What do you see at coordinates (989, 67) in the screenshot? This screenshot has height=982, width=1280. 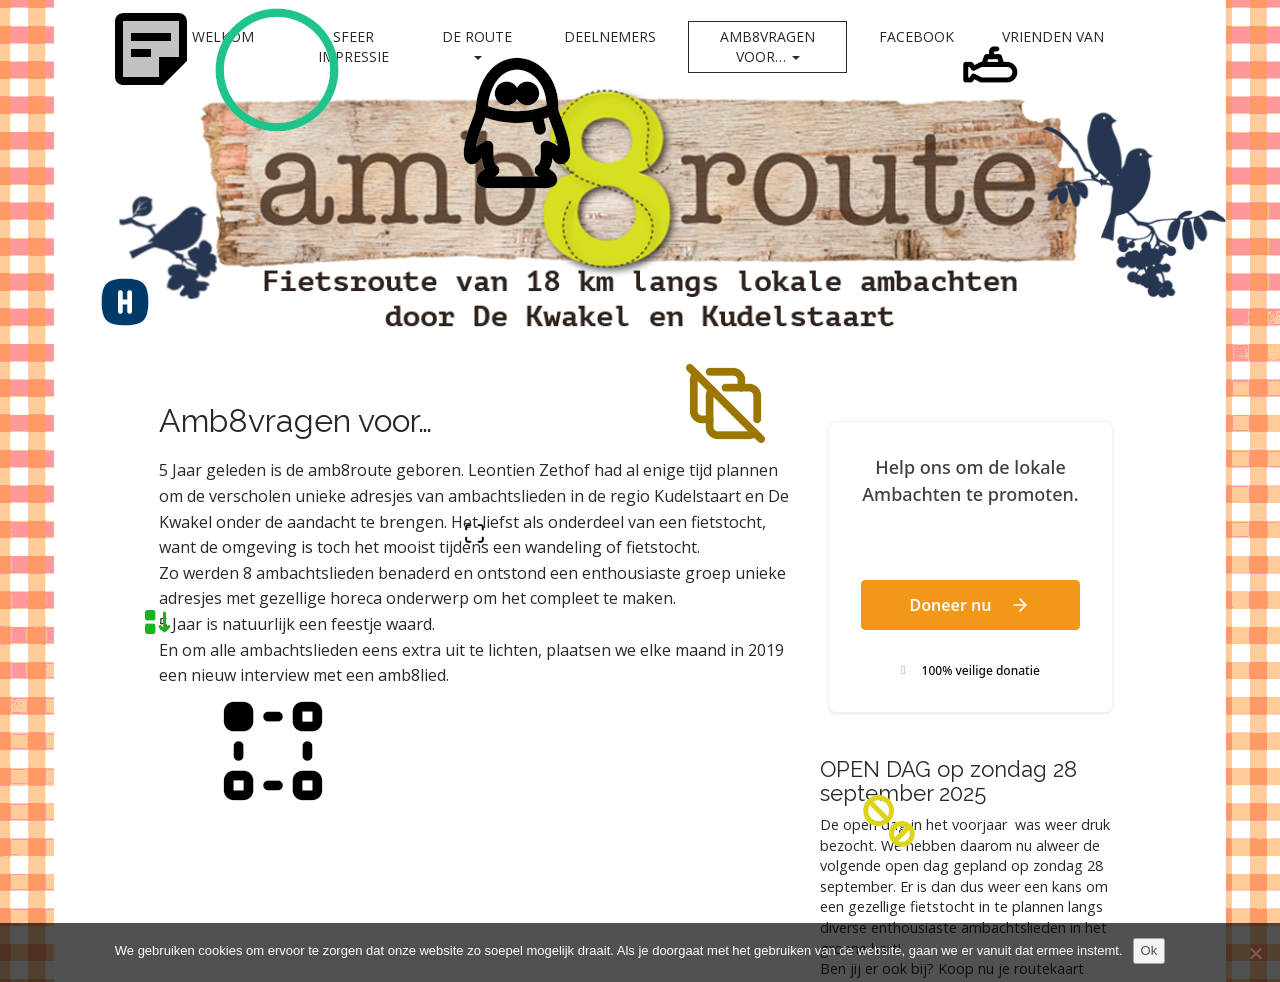 I see `navigate to underwater or submarine-related content` at bounding box center [989, 67].